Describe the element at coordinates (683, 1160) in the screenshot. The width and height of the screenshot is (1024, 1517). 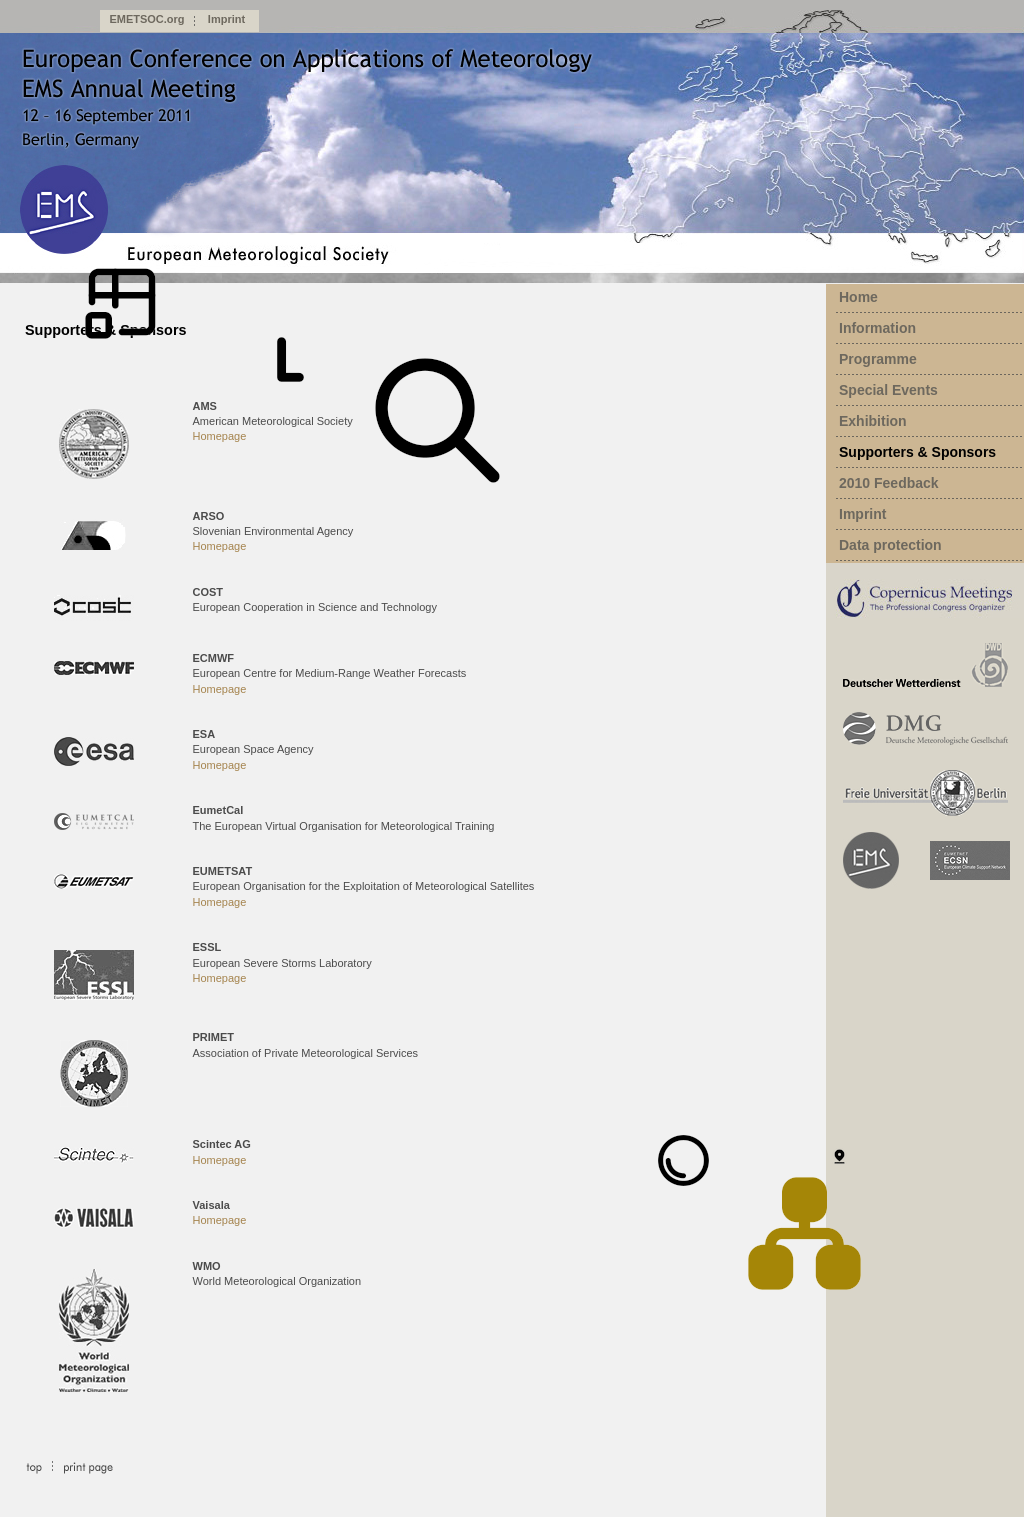
I see `apply inner shadow effect to bottom-left corner` at that location.